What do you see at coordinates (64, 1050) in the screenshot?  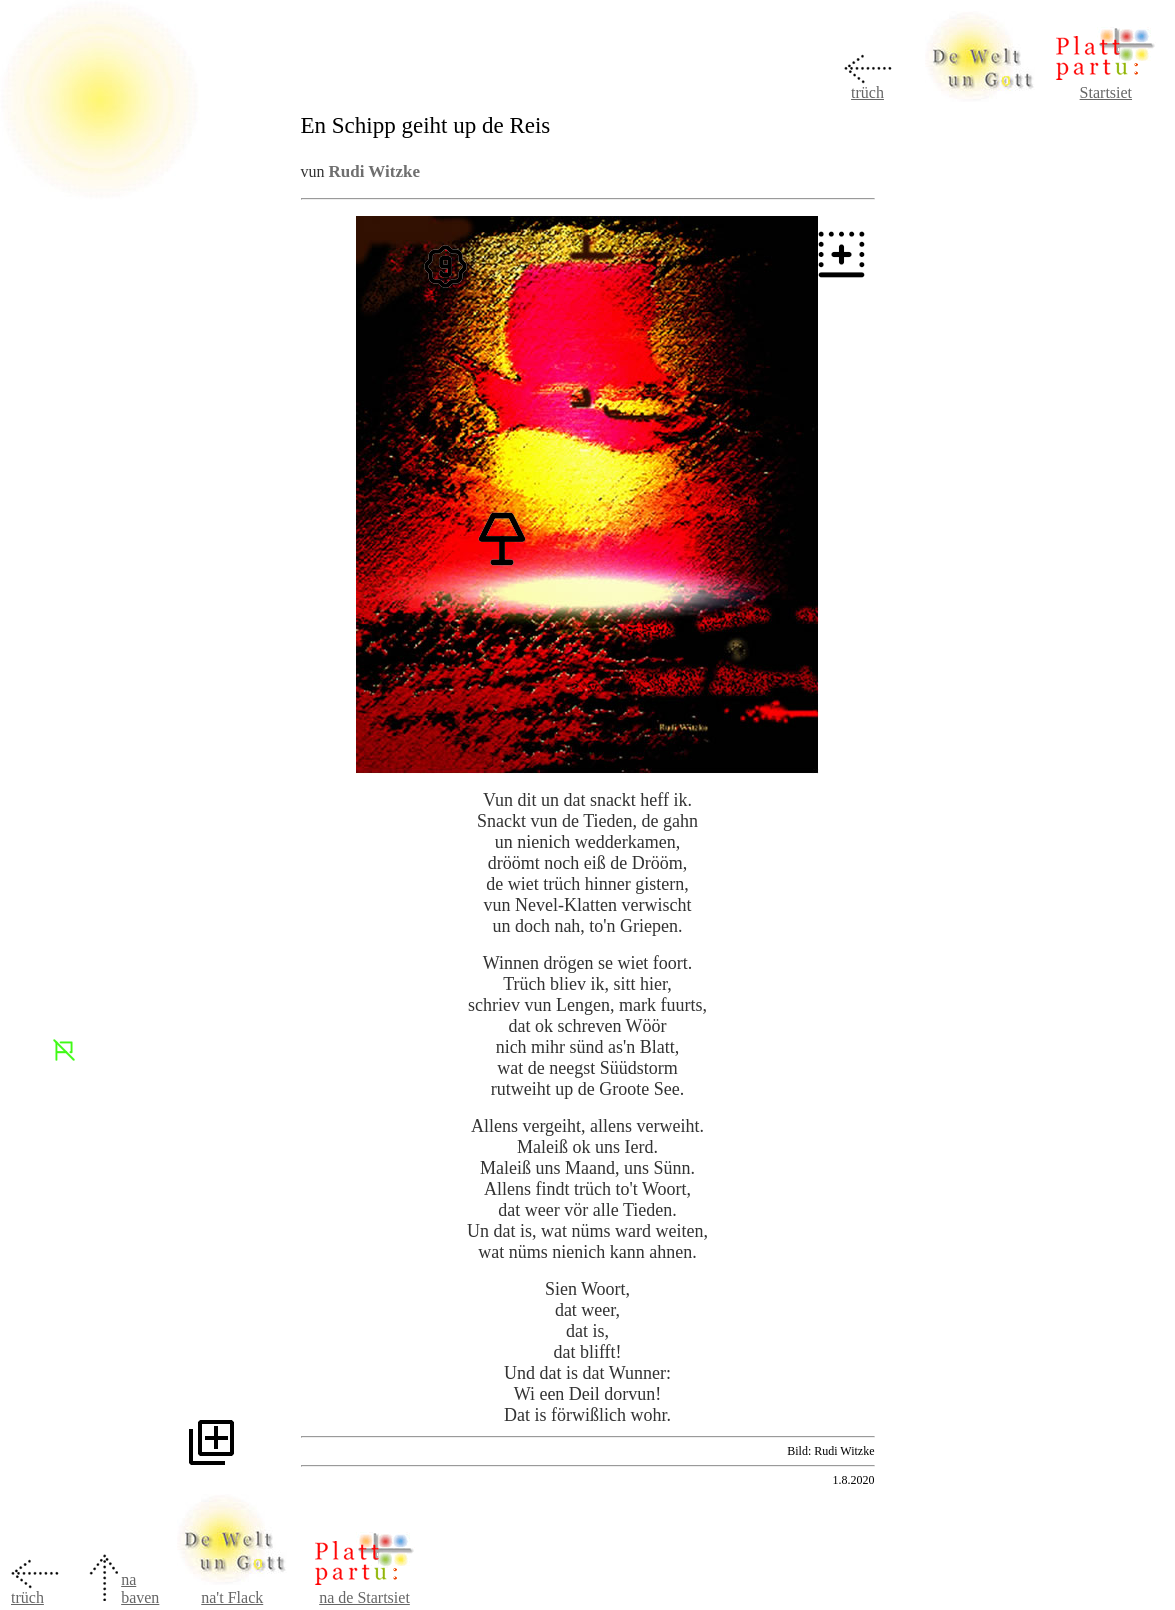 I see `disable or turn off flag notifications` at bounding box center [64, 1050].